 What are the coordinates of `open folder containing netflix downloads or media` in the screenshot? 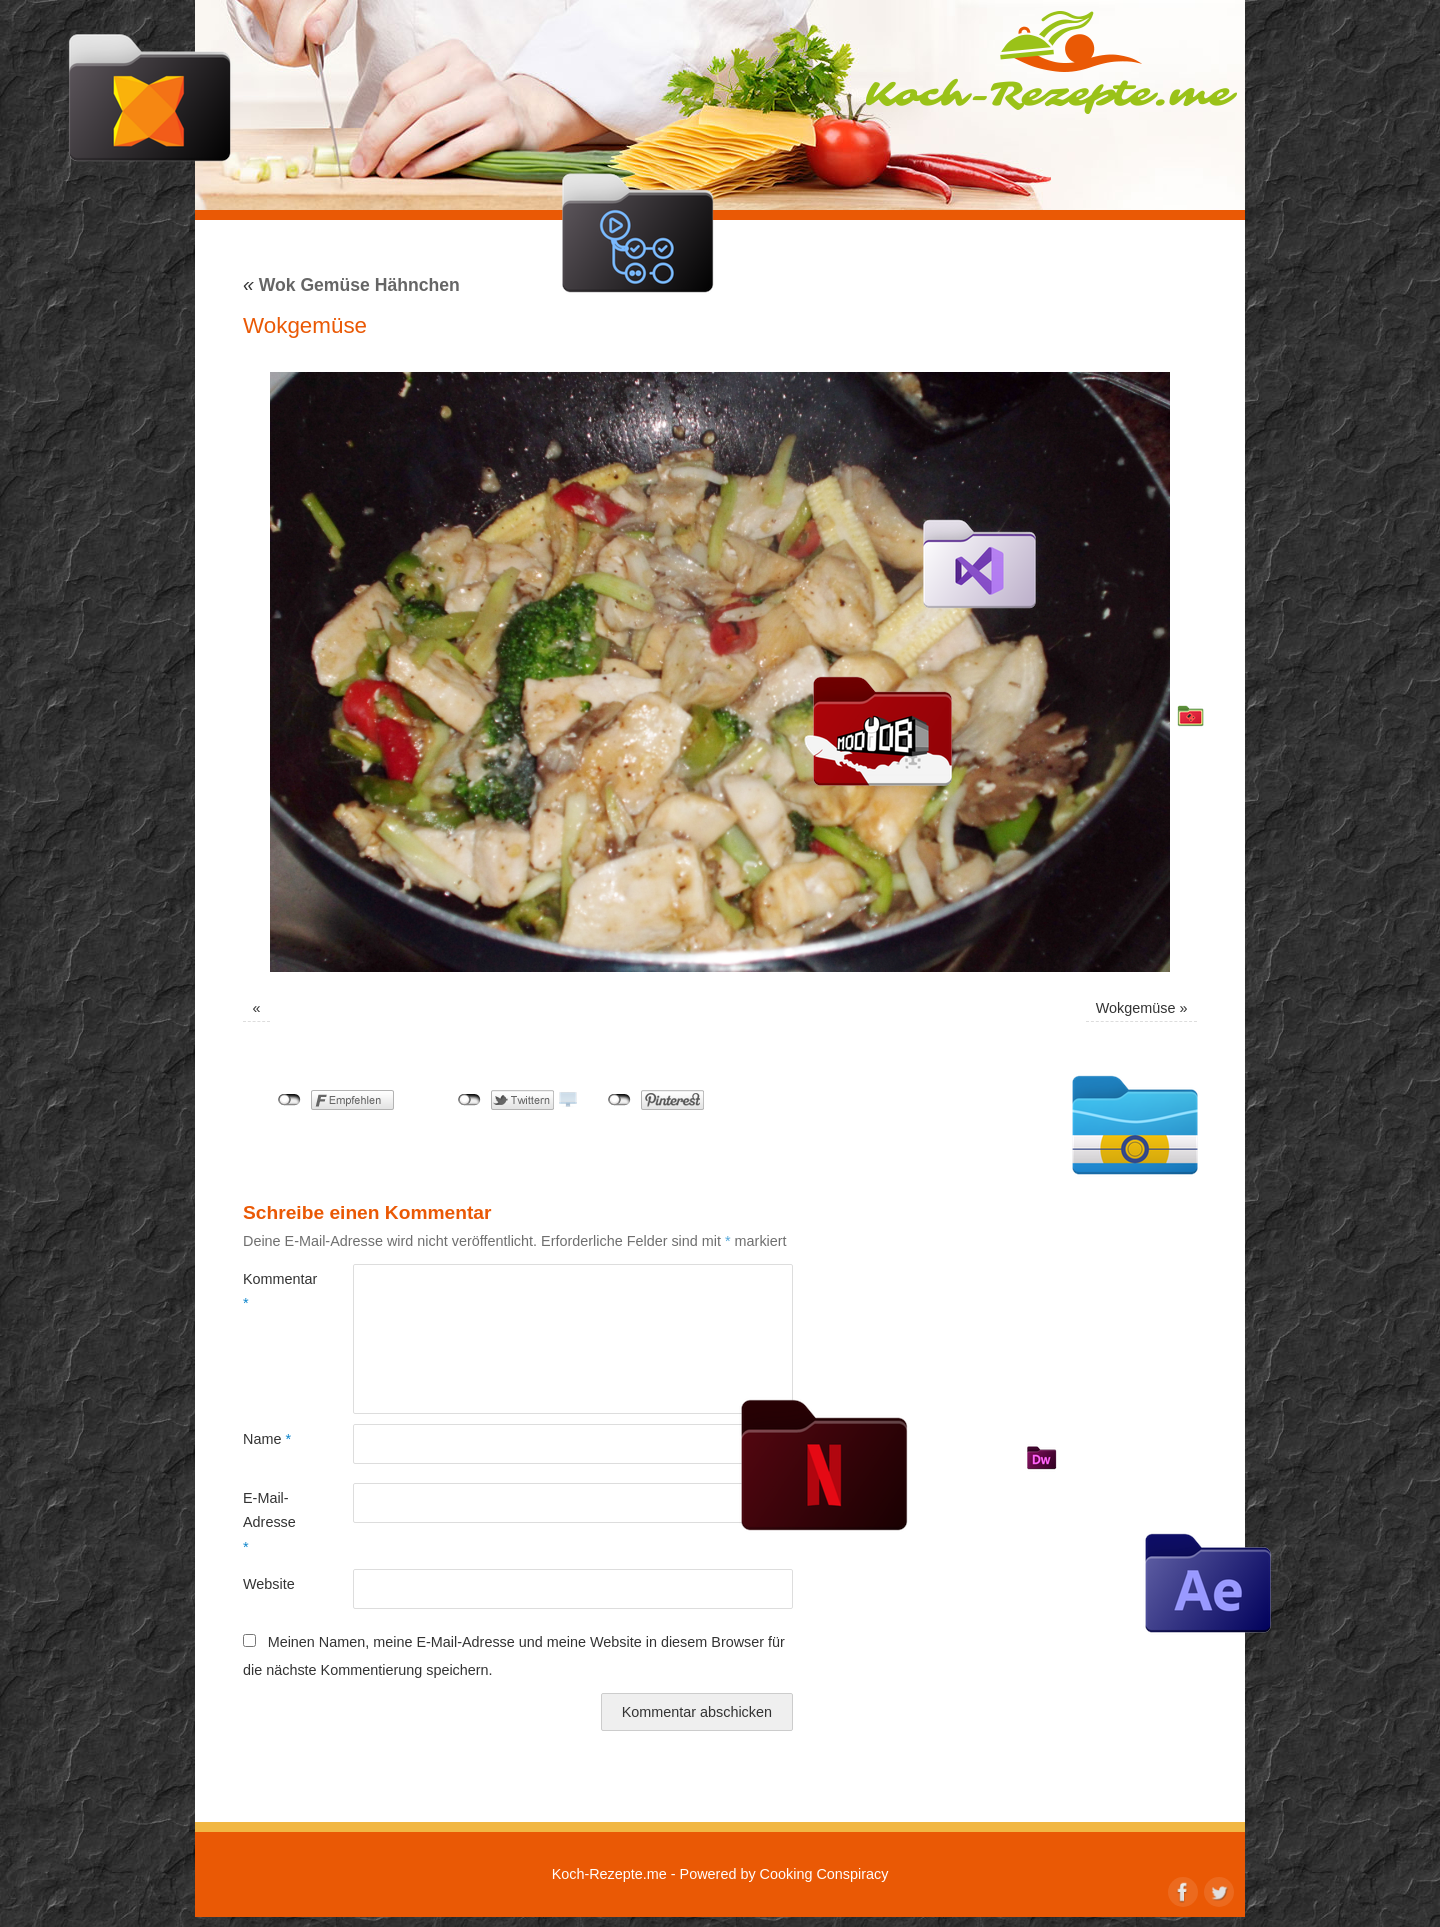 It's located at (823, 1469).